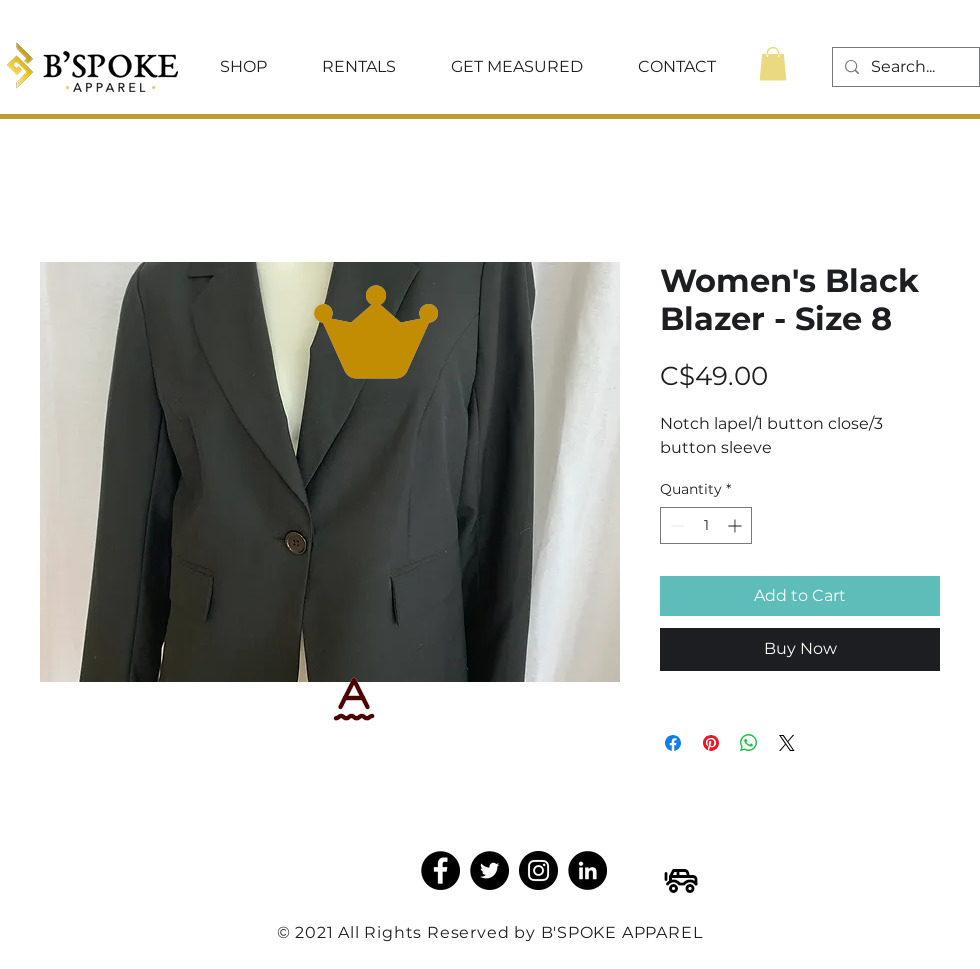 Image resolution: width=980 pixels, height=969 pixels. What do you see at coordinates (354, 698) in the screenshot?
I see `enable spell check or text correction` at bounding box center [354, 698].